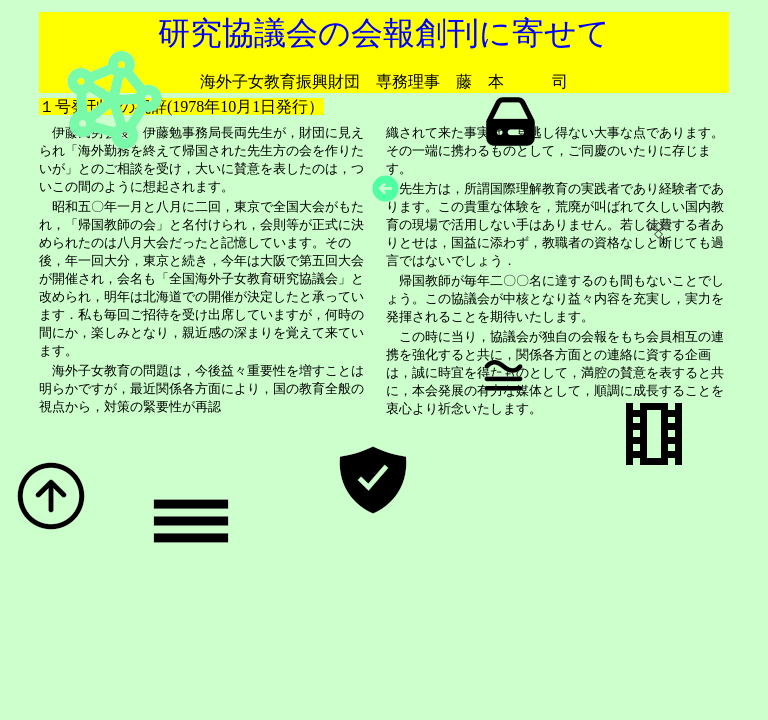 This screenshot has width=768, height=720. What do you see at coordinates (385, 188) in the screenshot?
I see `go back to the previous screen` at bounding box center [385, 188].